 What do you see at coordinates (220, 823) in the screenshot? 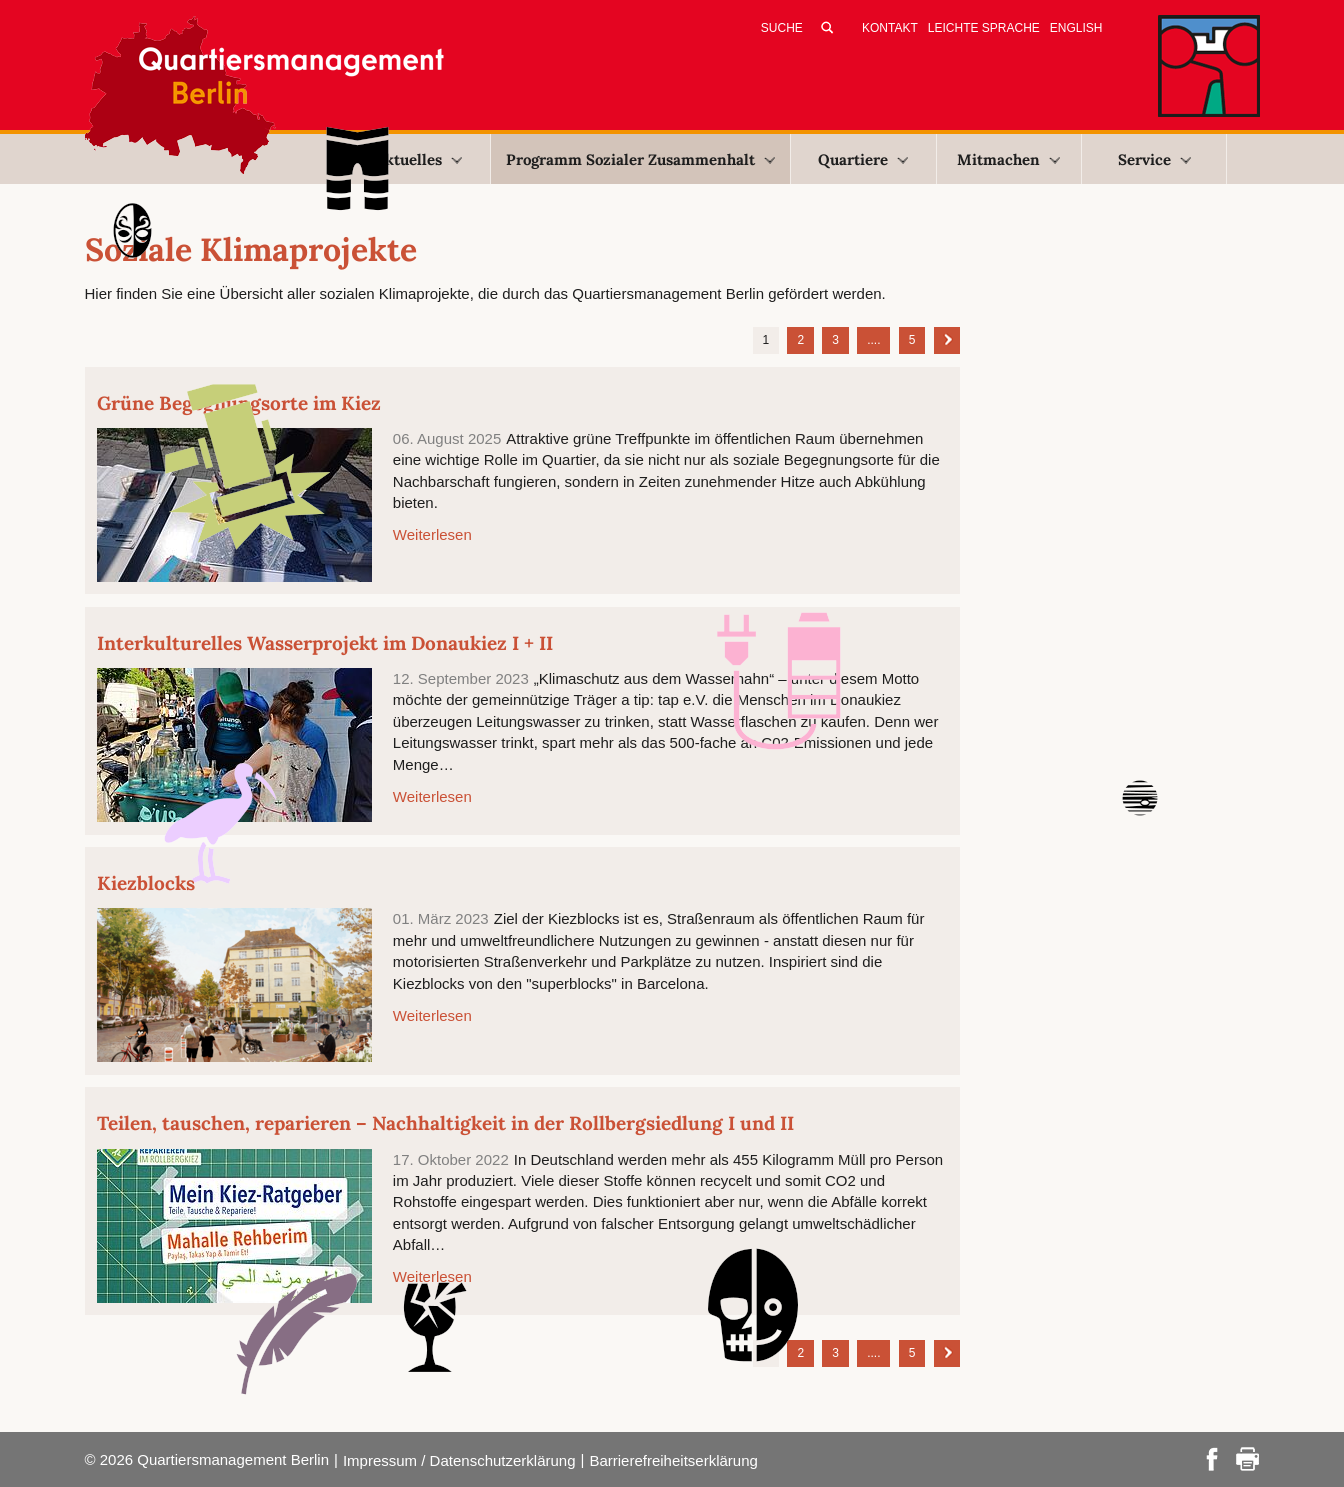
I see `ibis bird icon for wildlife or nature category` at bounding box center [220, 823].